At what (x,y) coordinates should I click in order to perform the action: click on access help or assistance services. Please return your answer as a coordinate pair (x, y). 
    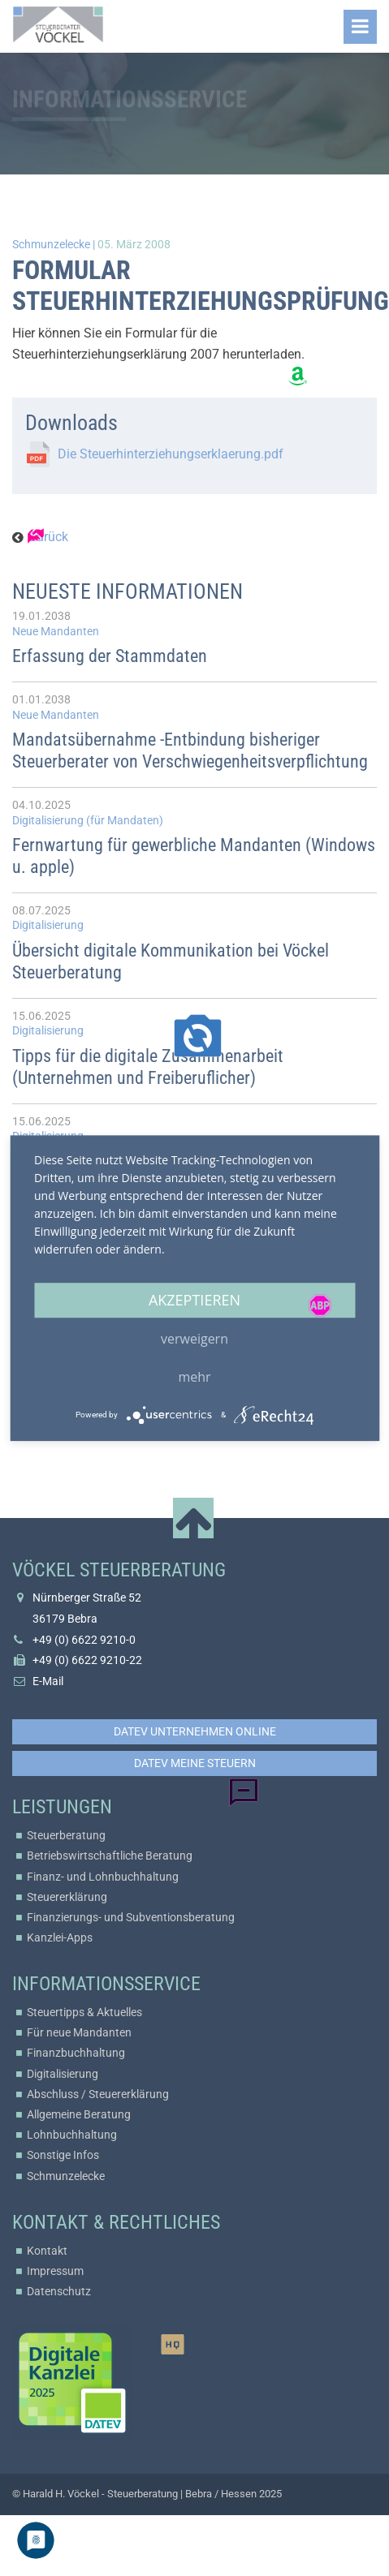
    Looking at the image, I should click on (36, 535).